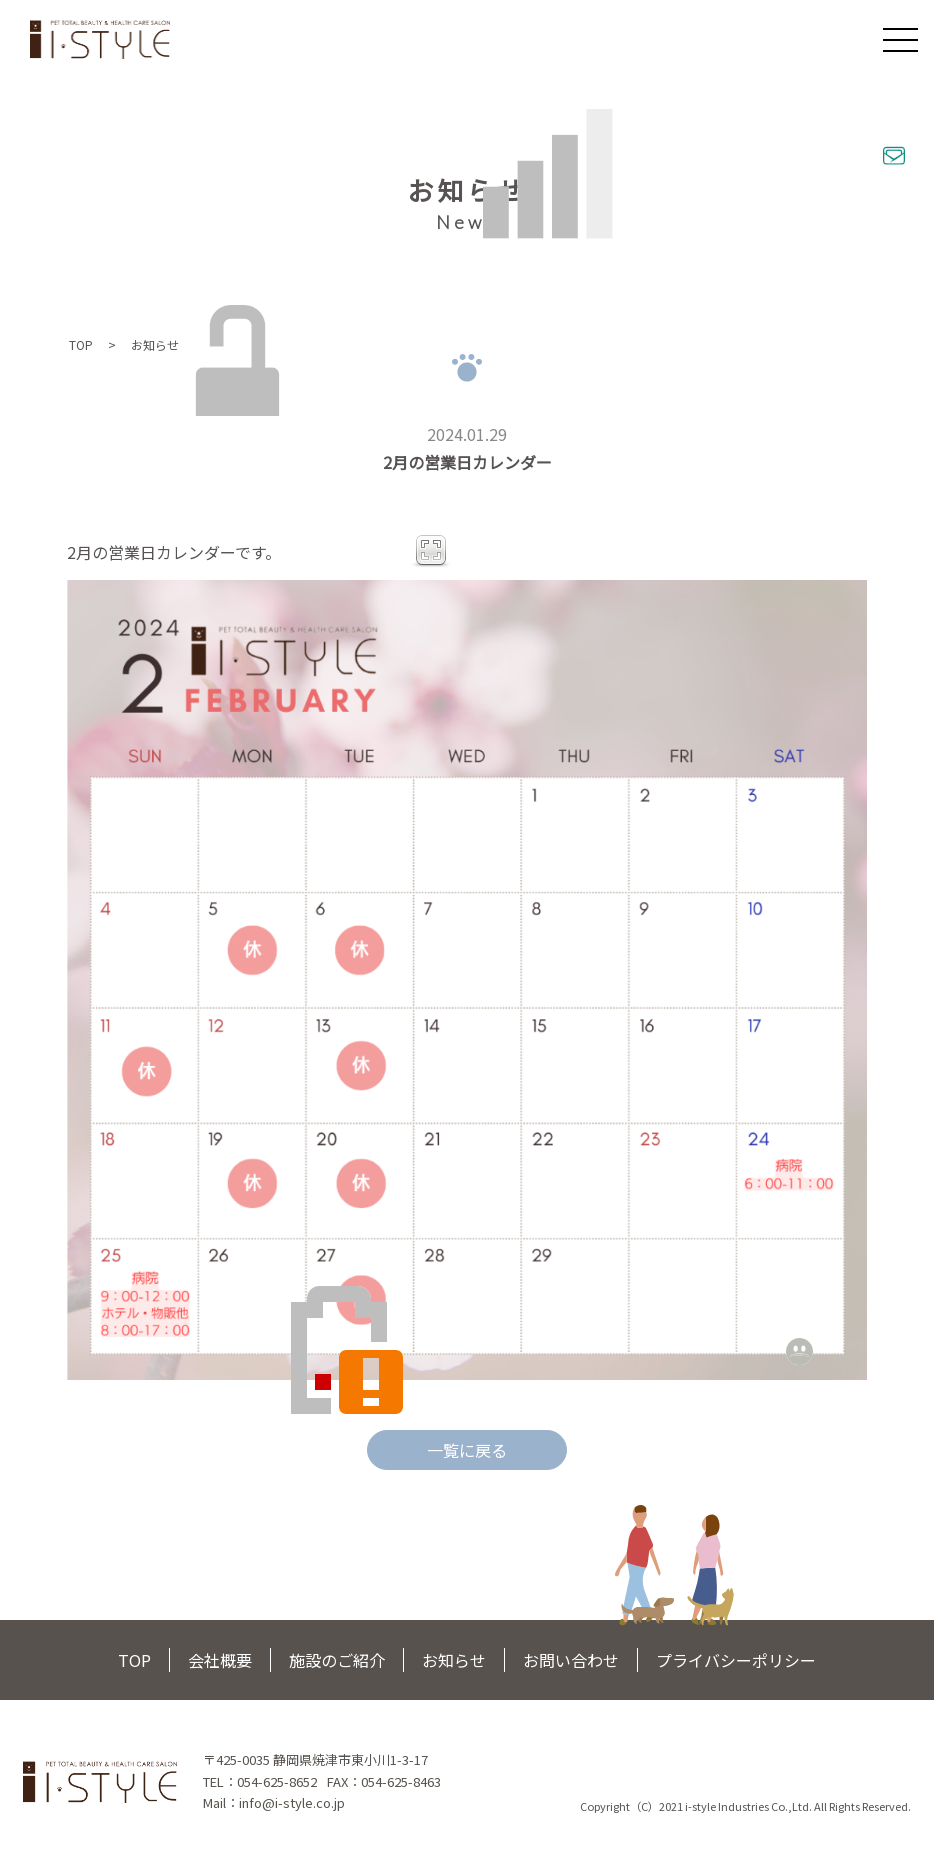 This screenshot has width=934, height=1865. What do you see at coordinates (339, 1350) in the screenshot?
I see `indicates low battery warning` at bounding box center [339, 1350].